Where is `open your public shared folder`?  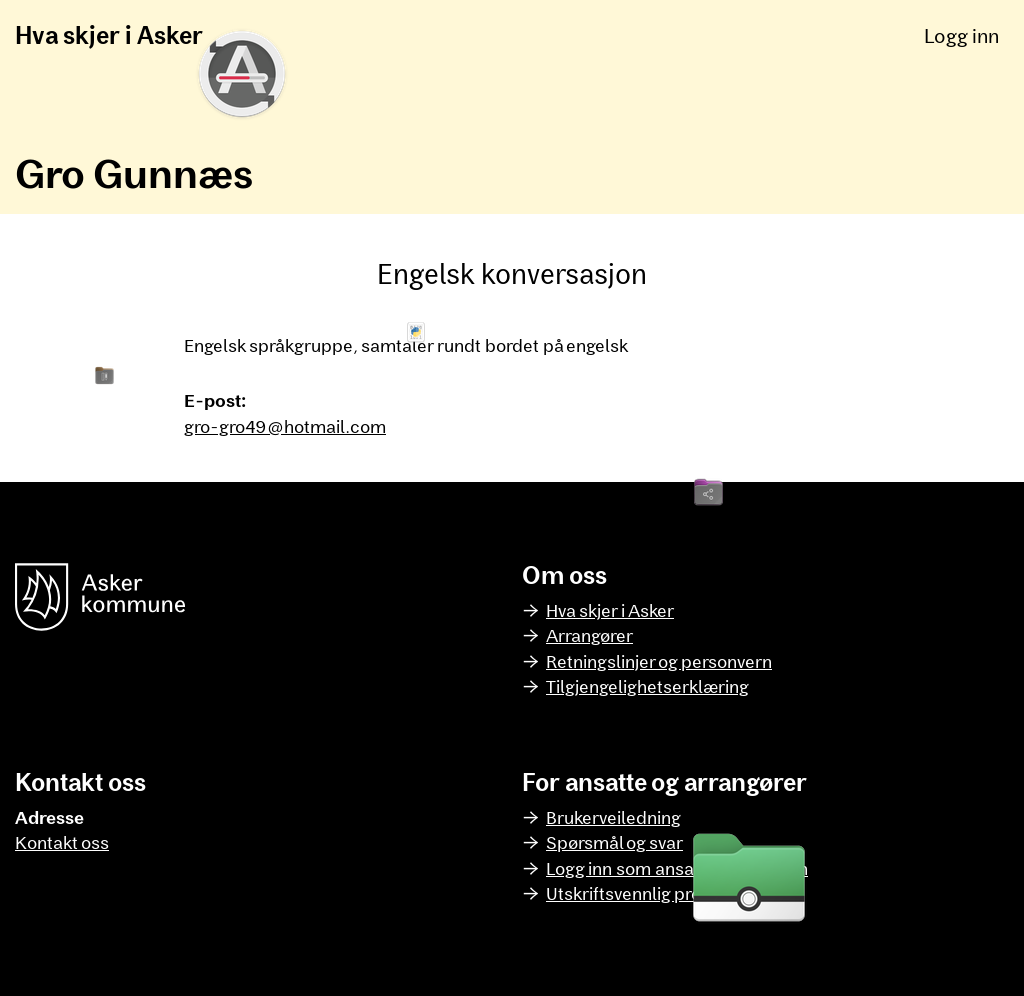 open your public shared folder is located at coordinates (708, 491).